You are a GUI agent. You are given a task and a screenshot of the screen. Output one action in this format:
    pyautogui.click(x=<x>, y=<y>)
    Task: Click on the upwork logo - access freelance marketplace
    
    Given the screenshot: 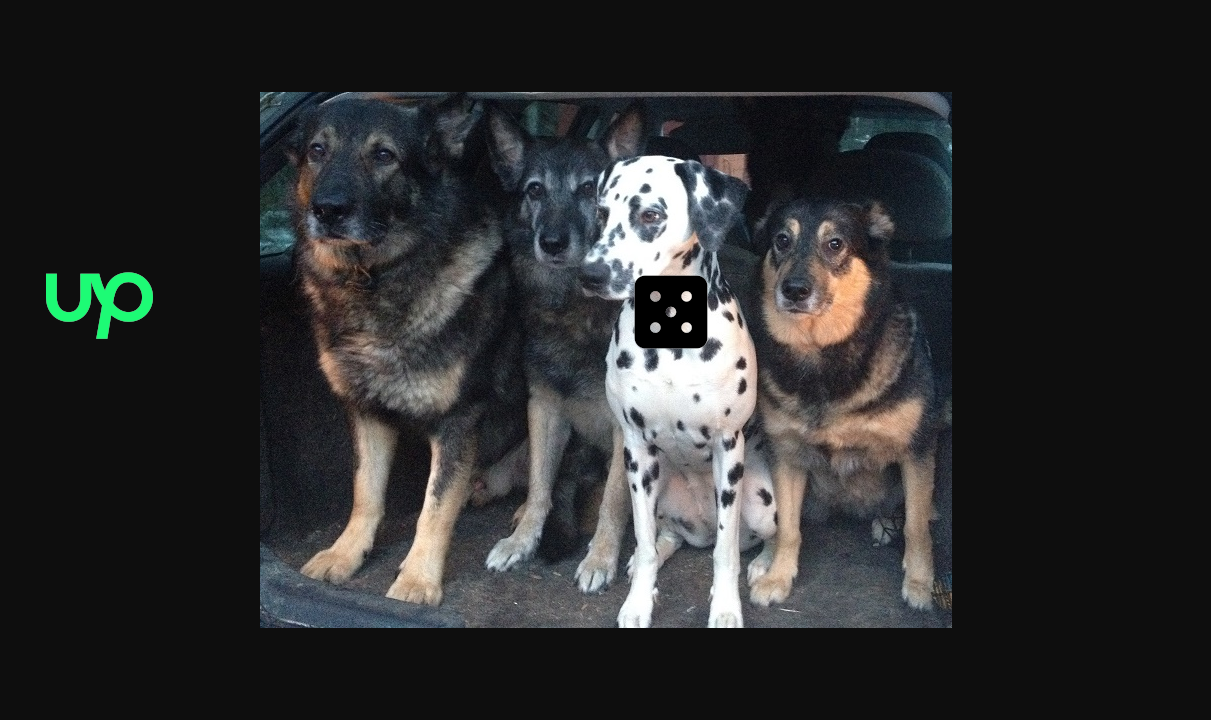 What is the action you would take?
    pyautogui.click(x=99, y=305)
    